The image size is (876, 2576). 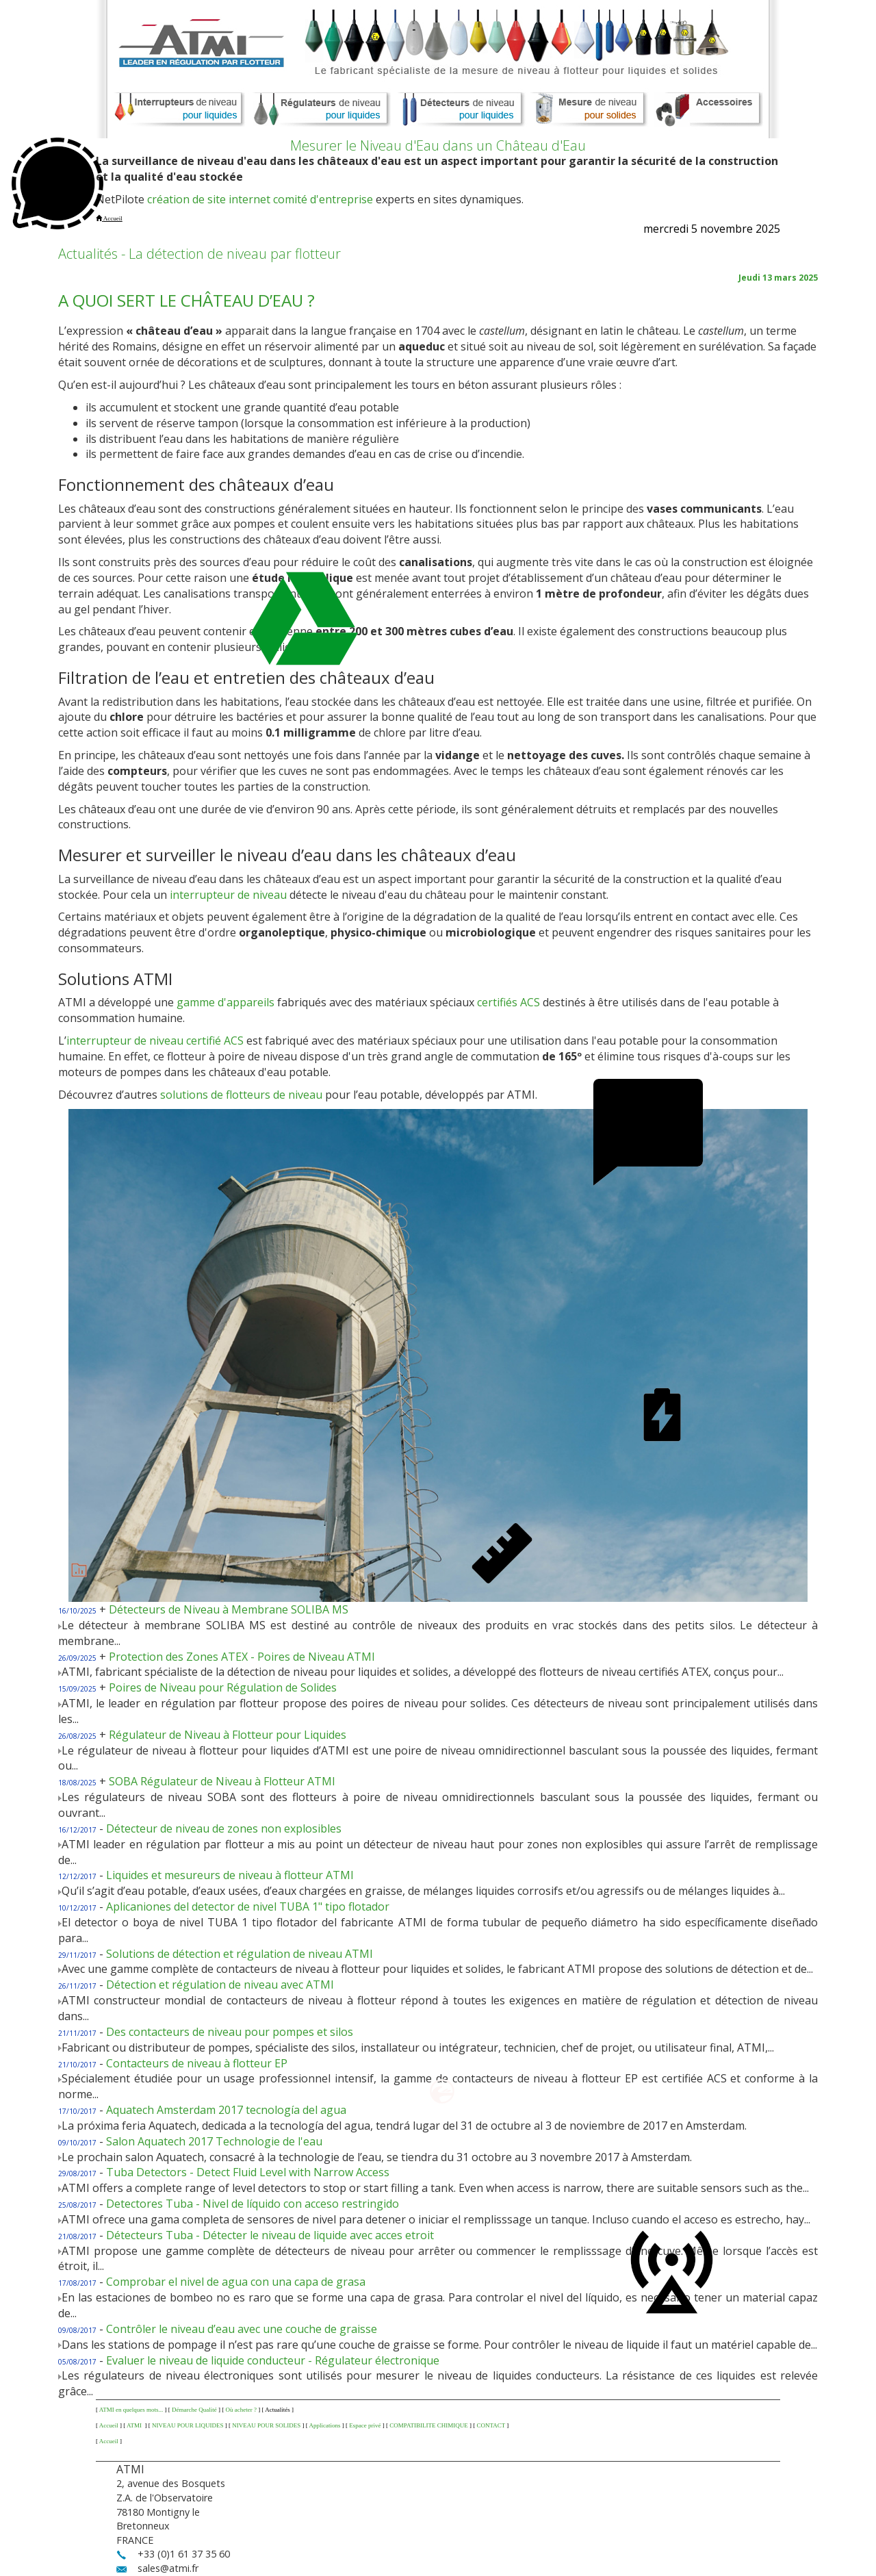 I want to click on access wireless network or base station settings, so click(x=671, y=2270).